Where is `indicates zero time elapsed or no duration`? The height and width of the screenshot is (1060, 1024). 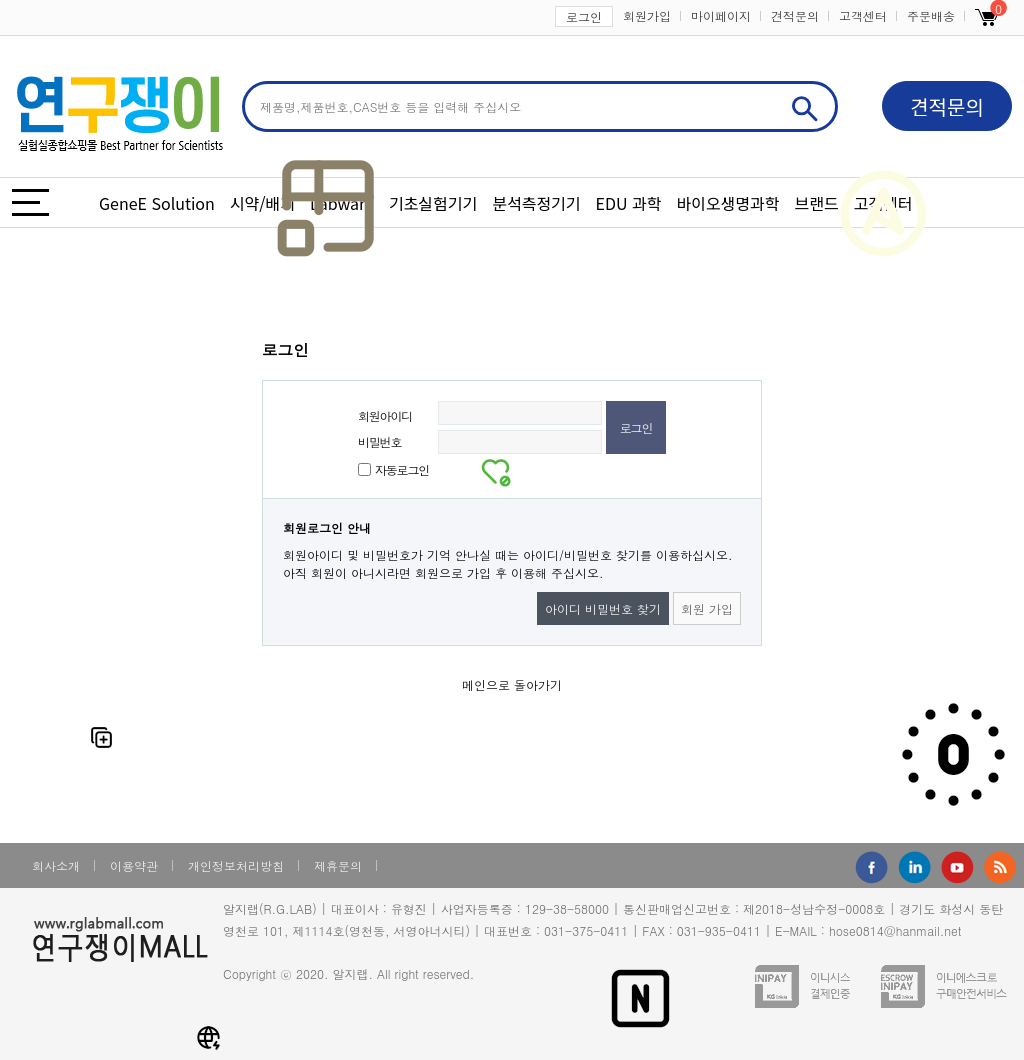 indicates zero time elapsed or no duration is located at coordinates (953, 754).